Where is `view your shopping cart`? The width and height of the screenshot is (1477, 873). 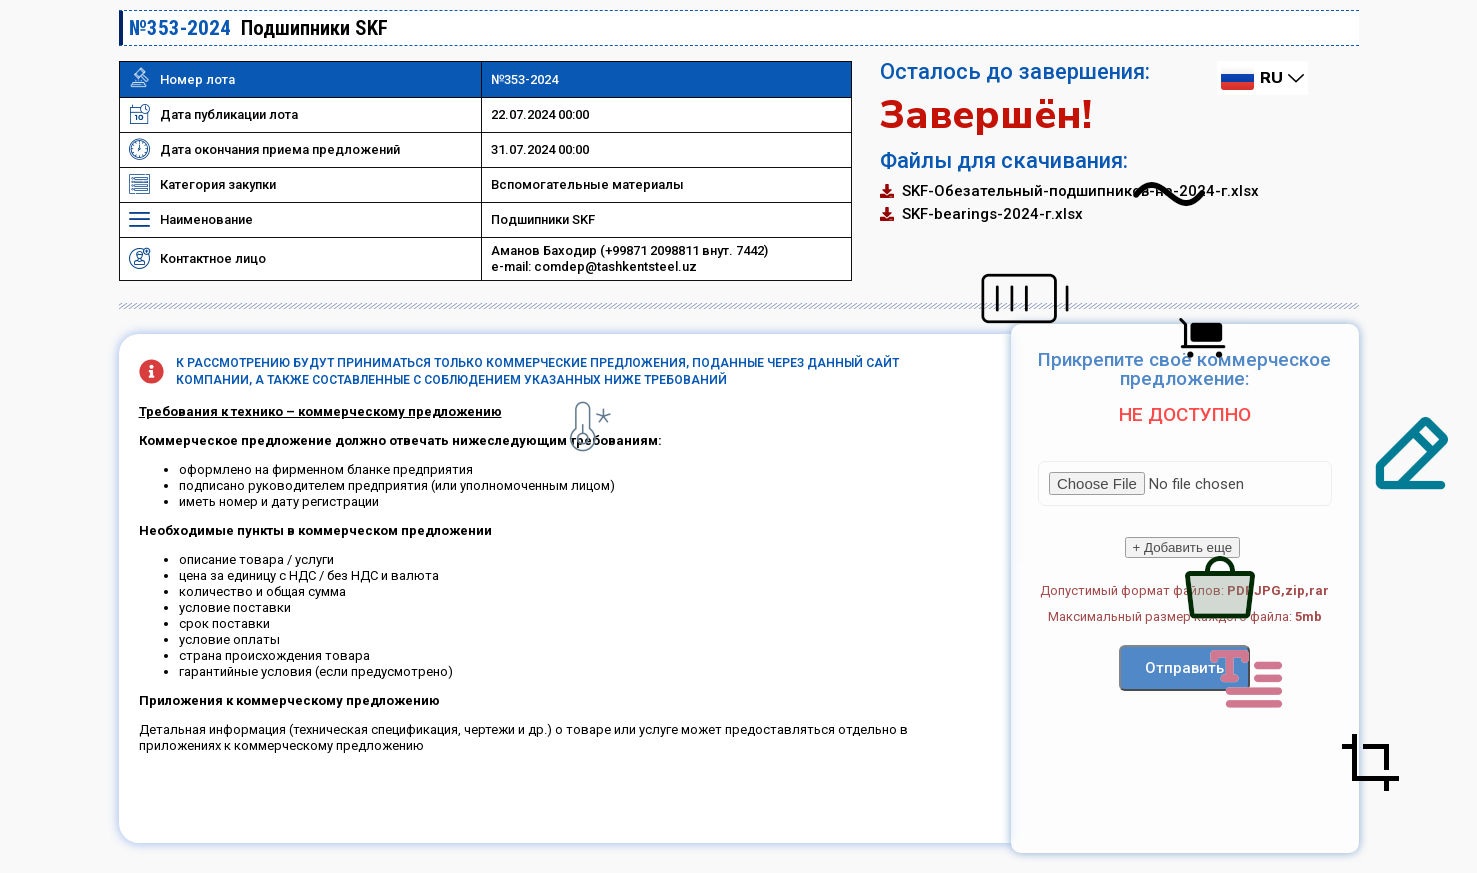 view your shopping cart is located at coordinates (1201, 335).